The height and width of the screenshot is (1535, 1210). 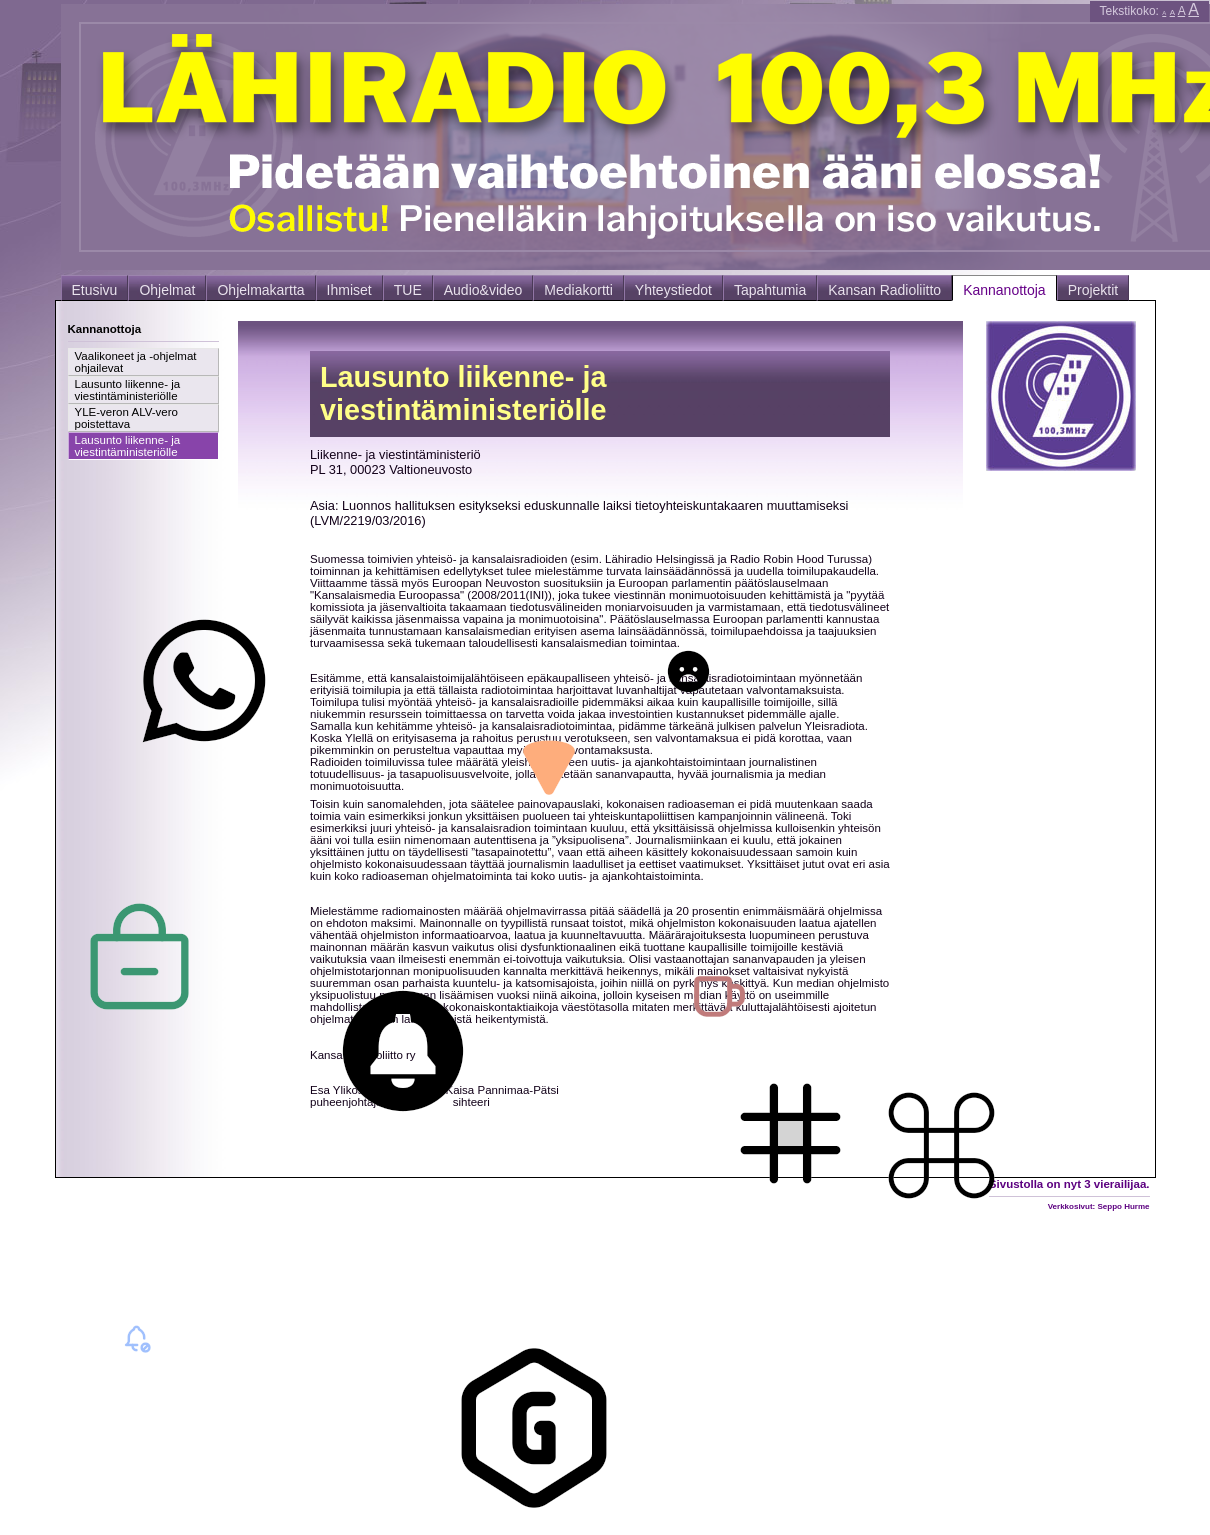 I want to click on mute or disable notifications, so click(x=136, y=1338).